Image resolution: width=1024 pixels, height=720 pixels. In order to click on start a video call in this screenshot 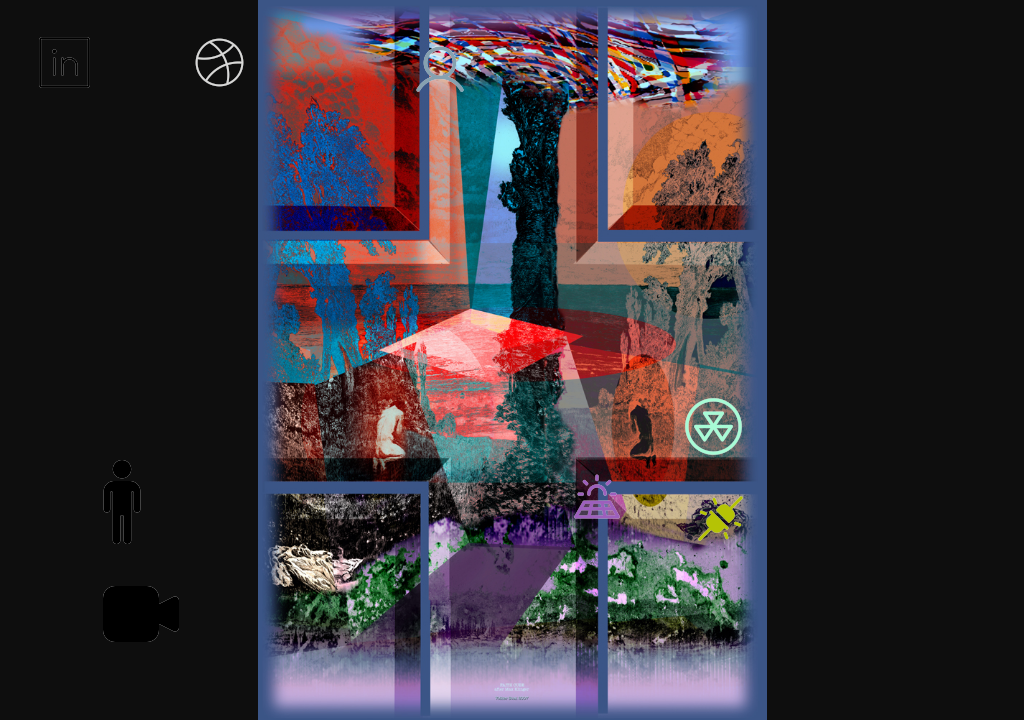, I will do `click(143, 614)`.